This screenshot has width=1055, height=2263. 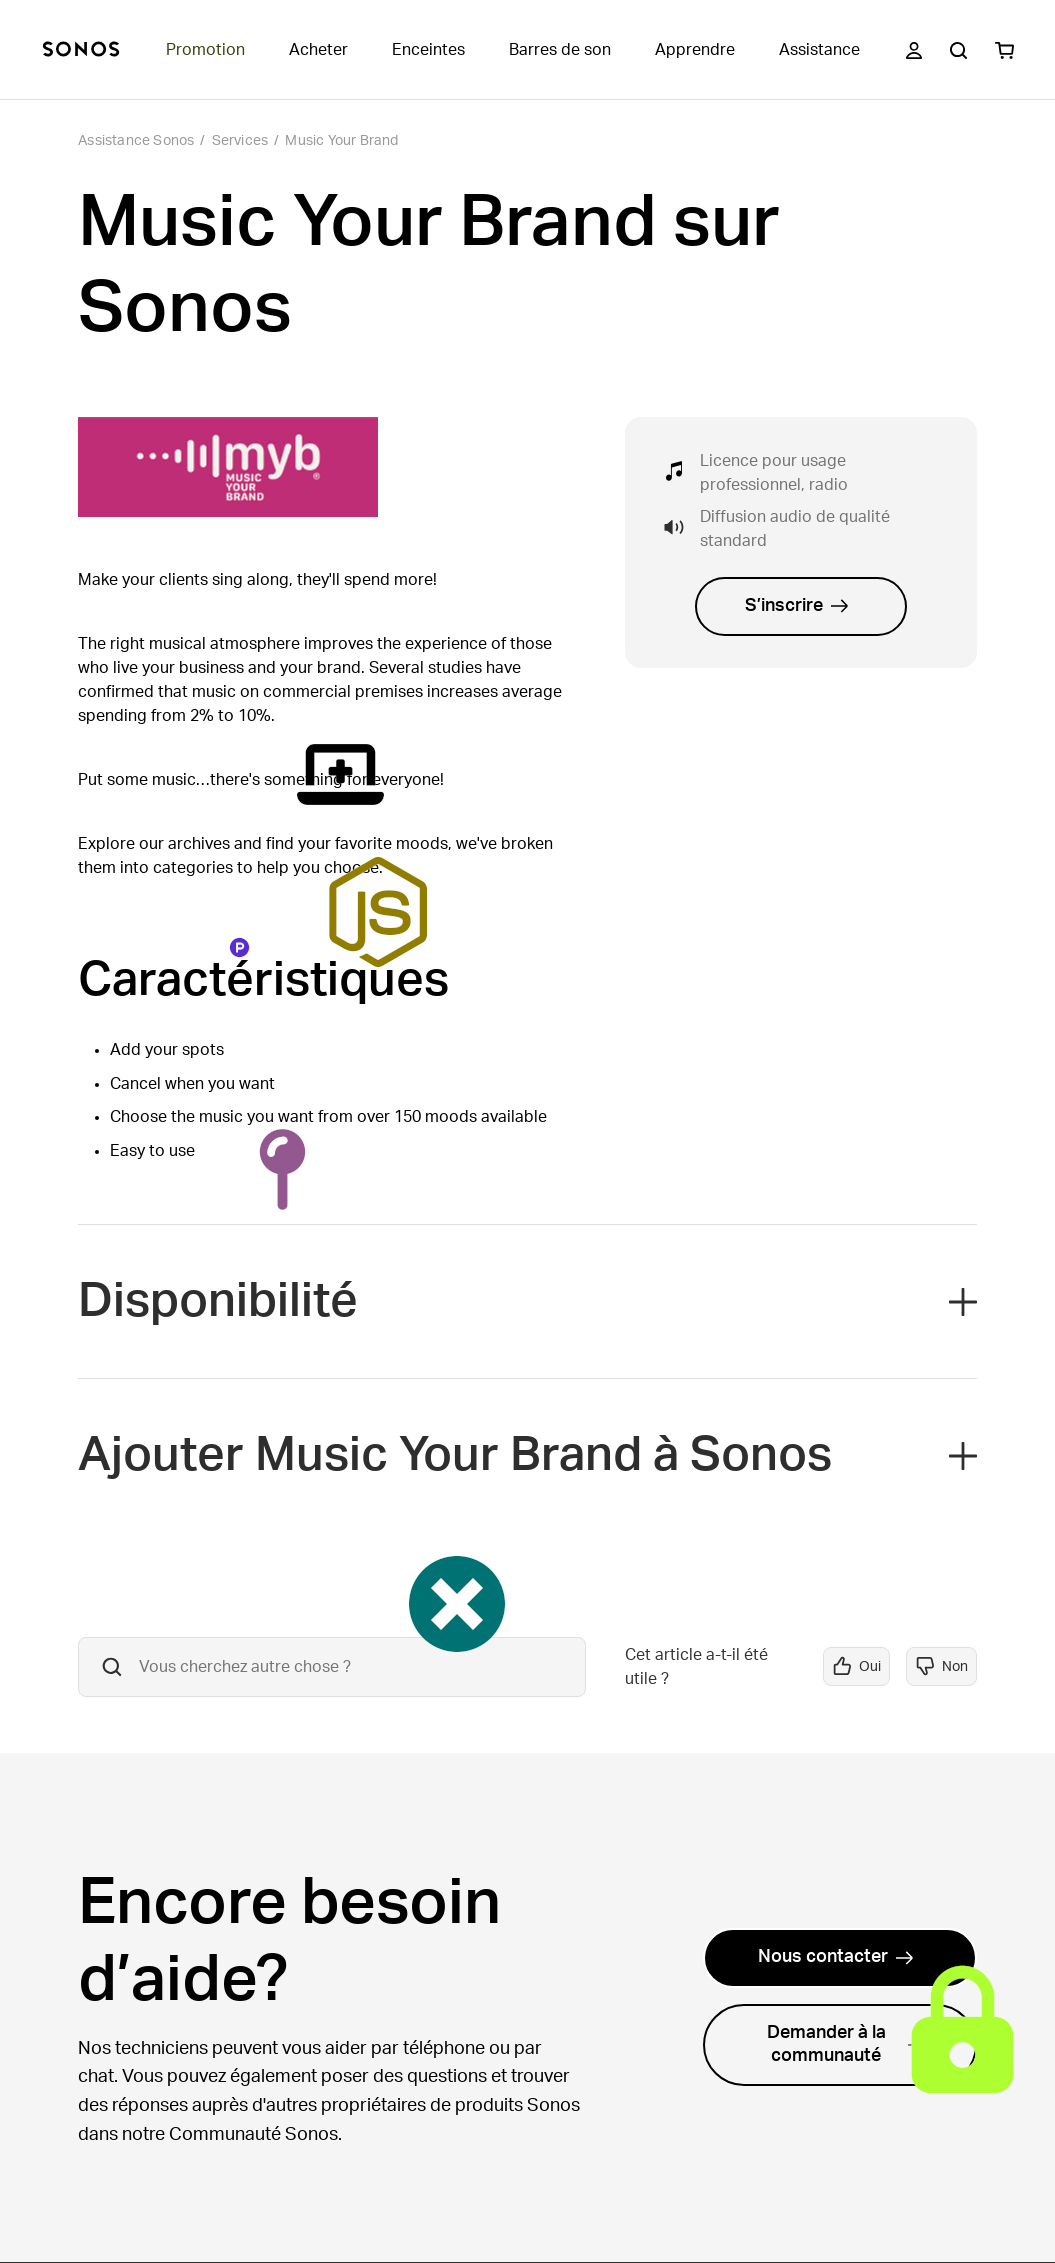 What do you see at coordinates (239, 947) in the screenshot?
I see `visit product hunt website or app` at bounding box center [239, 947].